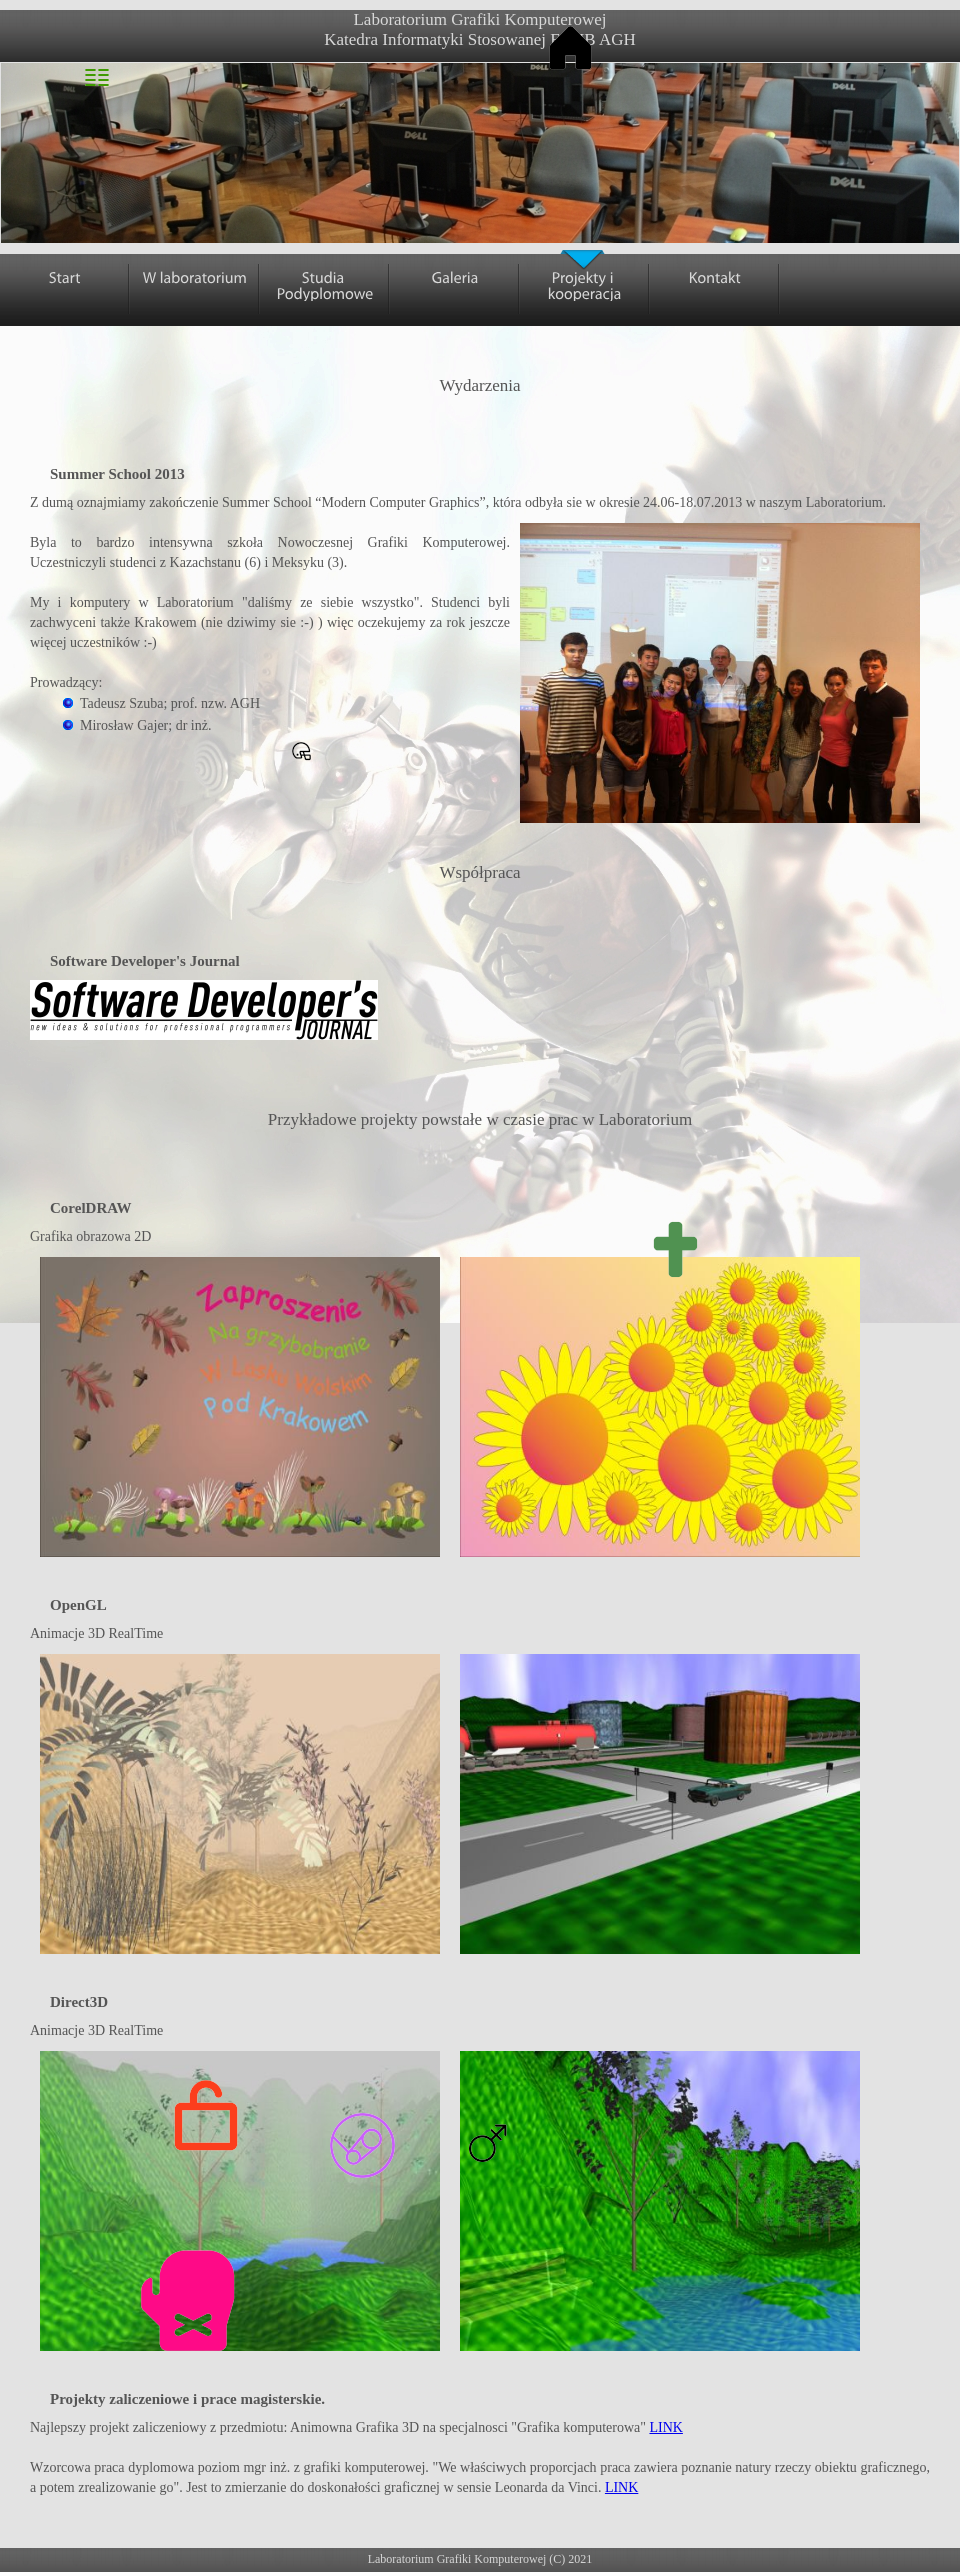 This screenshot has width=960, height=2572. Describe the element at coordinates (189, 2302) in the screenshot. I see `access boxing or combat sports content` at that location.